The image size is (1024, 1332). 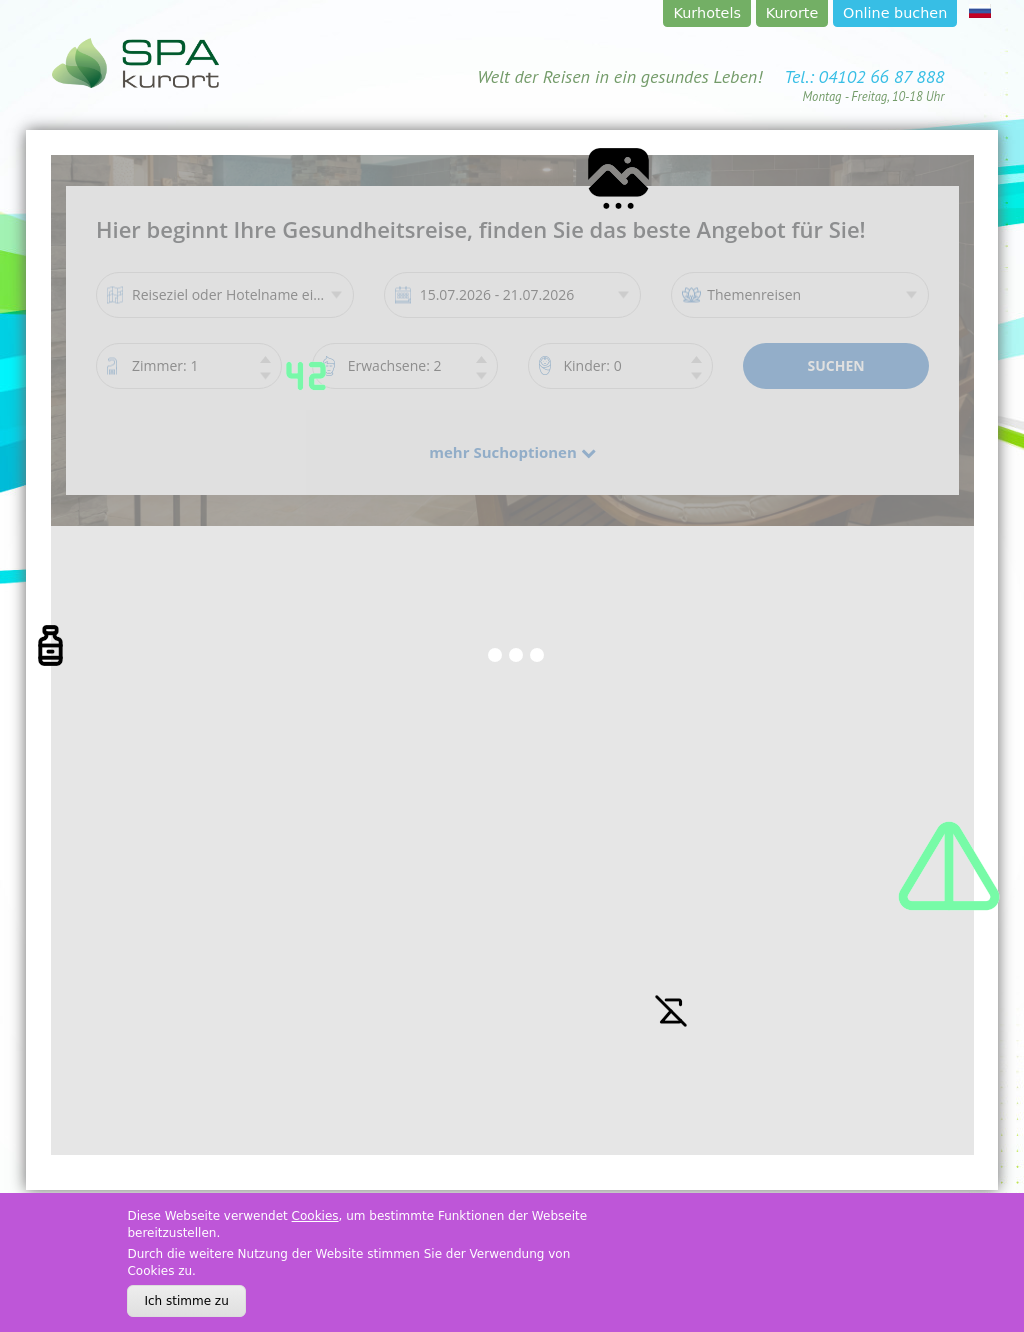 What do you see at coordinates (50, 645) in the screenshot?
I see `view vaccine or medication information` at bounding box center [50, 645].